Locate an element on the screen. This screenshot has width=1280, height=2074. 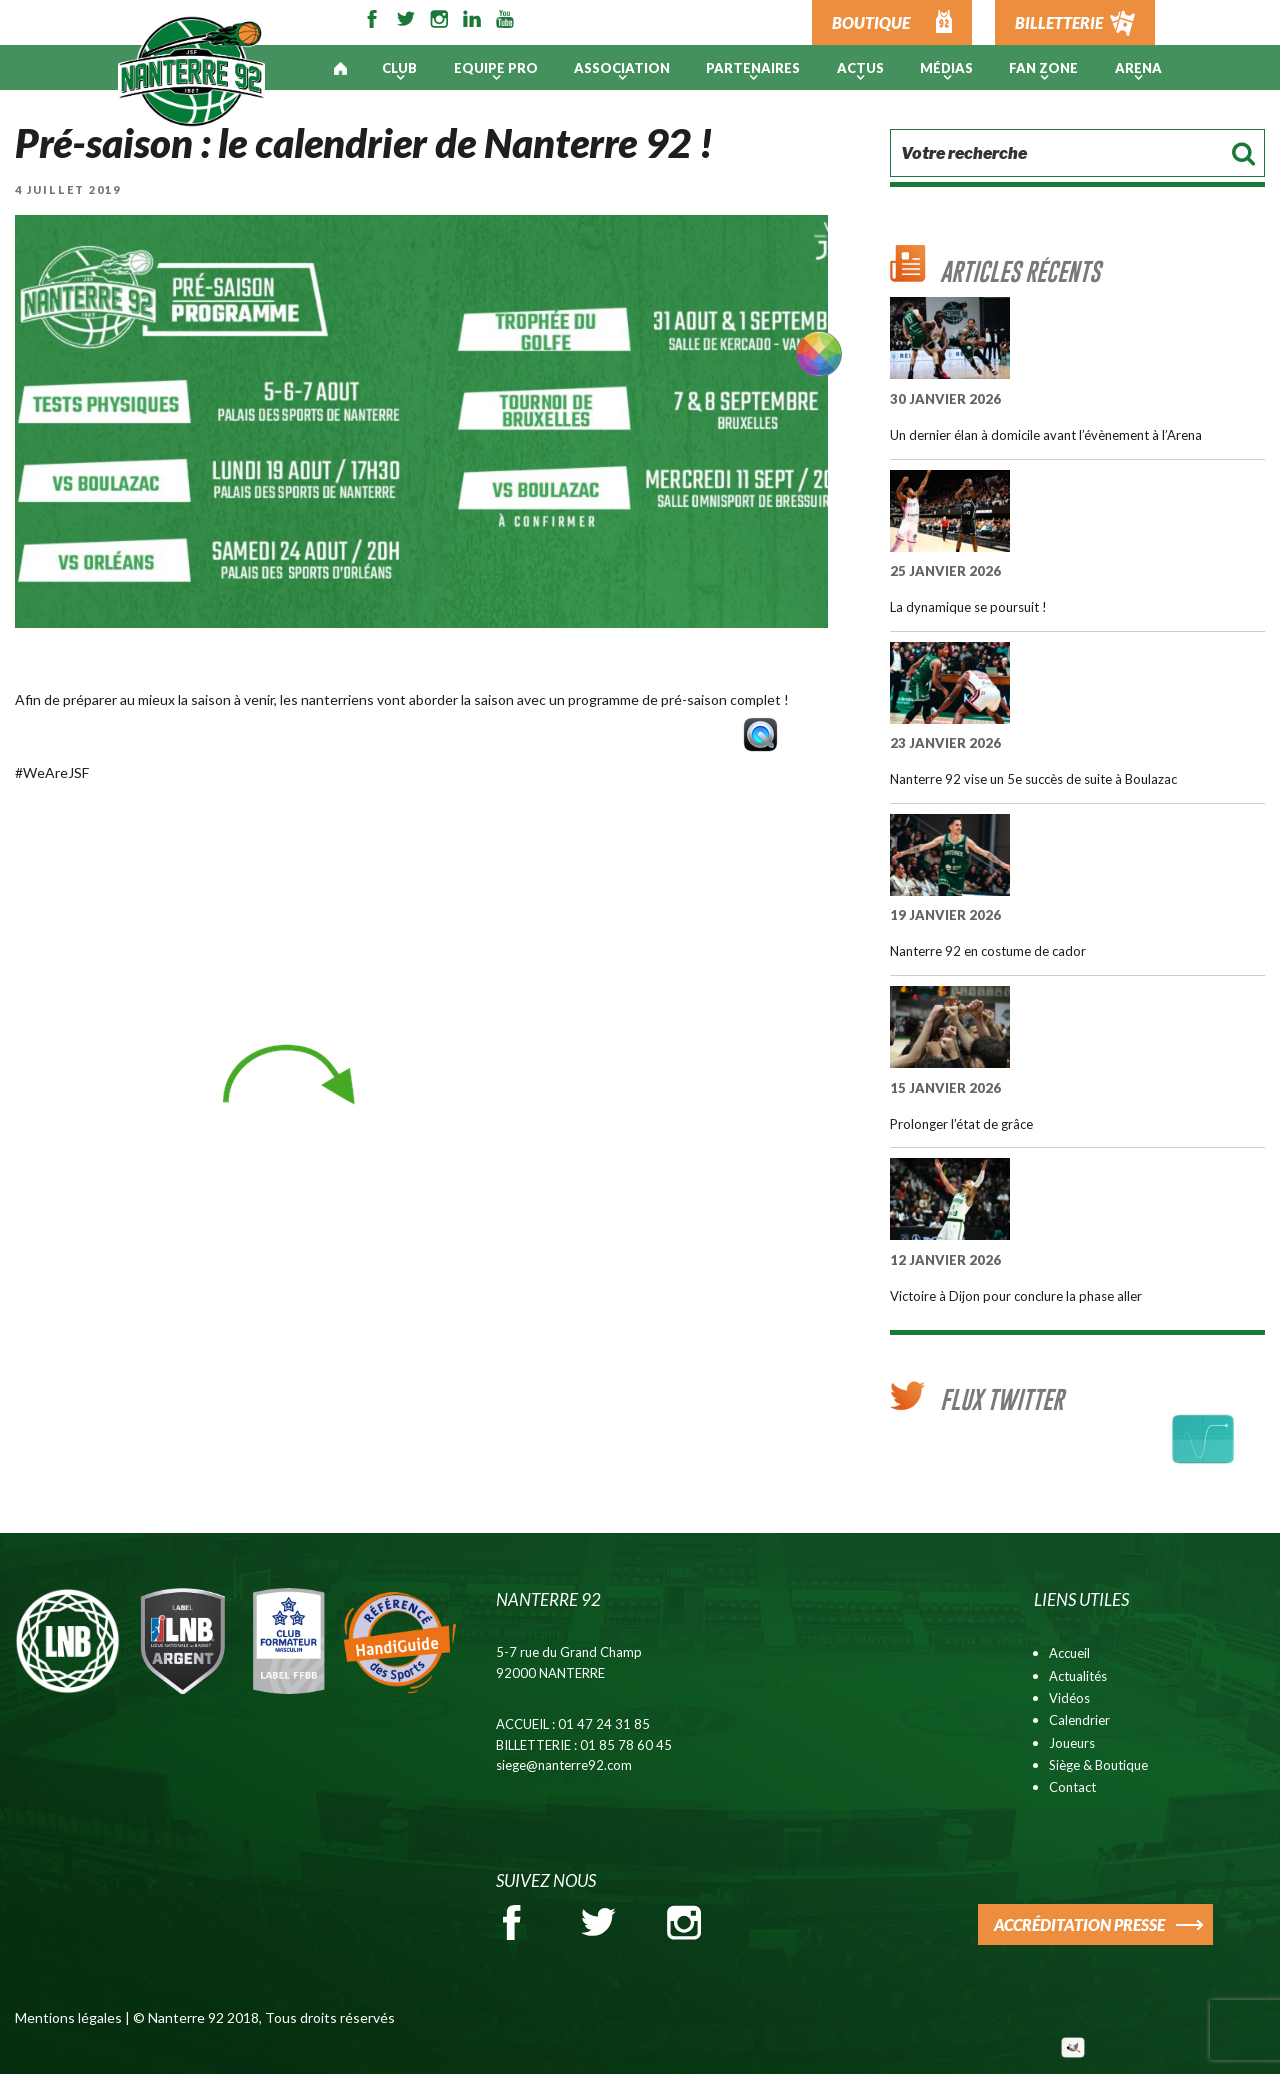
open color settings panel is located at coordinates (819, 354).